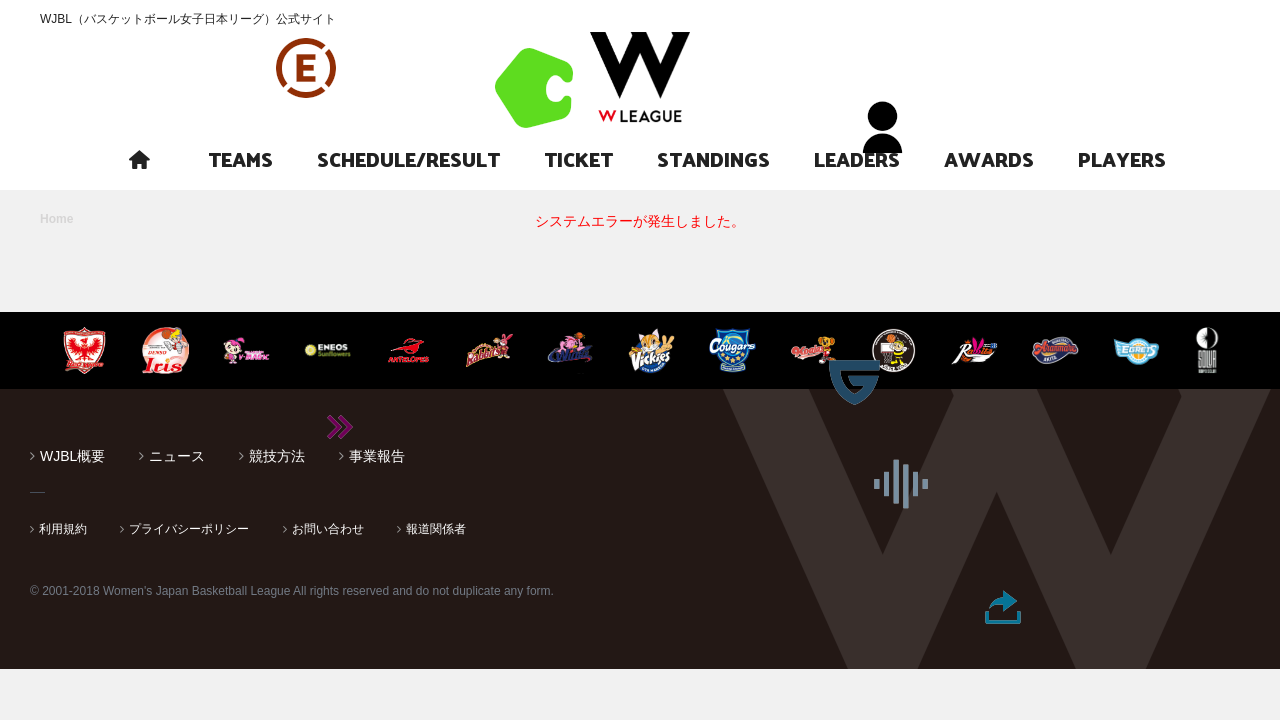  What do you see at coordinates (534, 88) in the screenshot?
I see `open HumHub social network platform` at bounding box center [534, 88].